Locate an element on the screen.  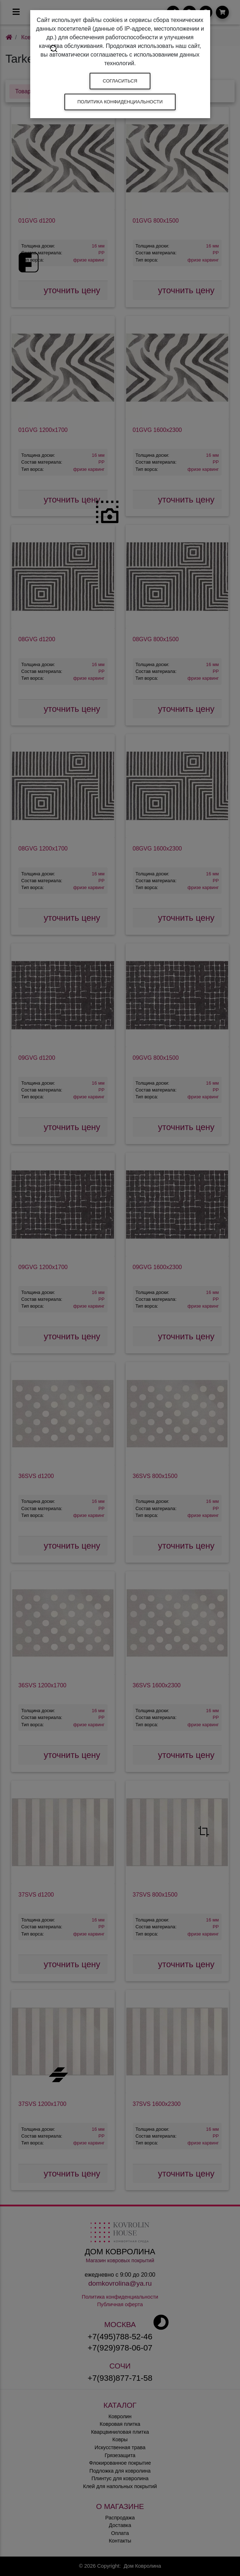
find and replace text in a document is located at coordinates (54, 49).